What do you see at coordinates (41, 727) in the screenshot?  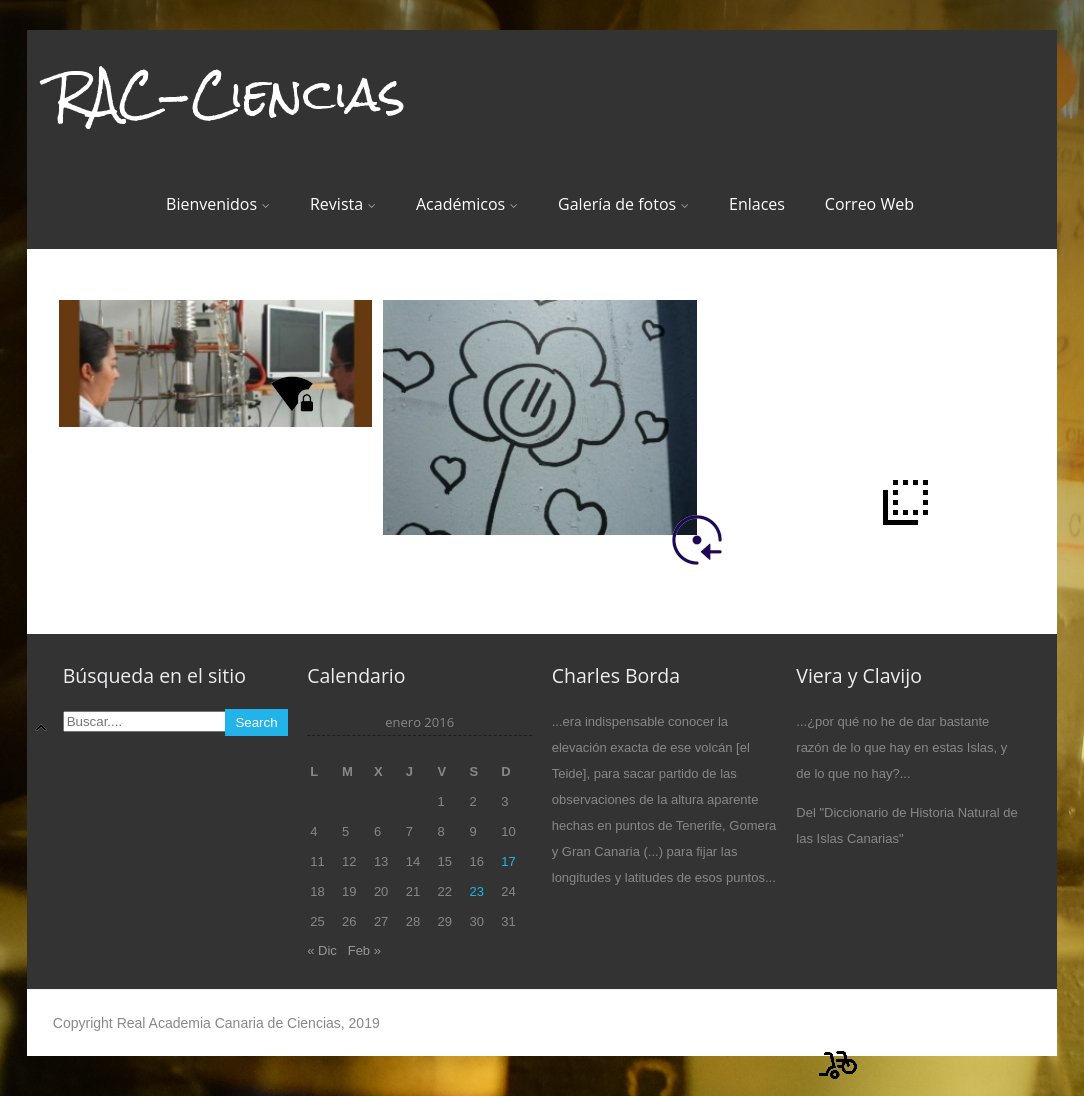 I see `collapse an expanded section` at bounding box center [41, 727].